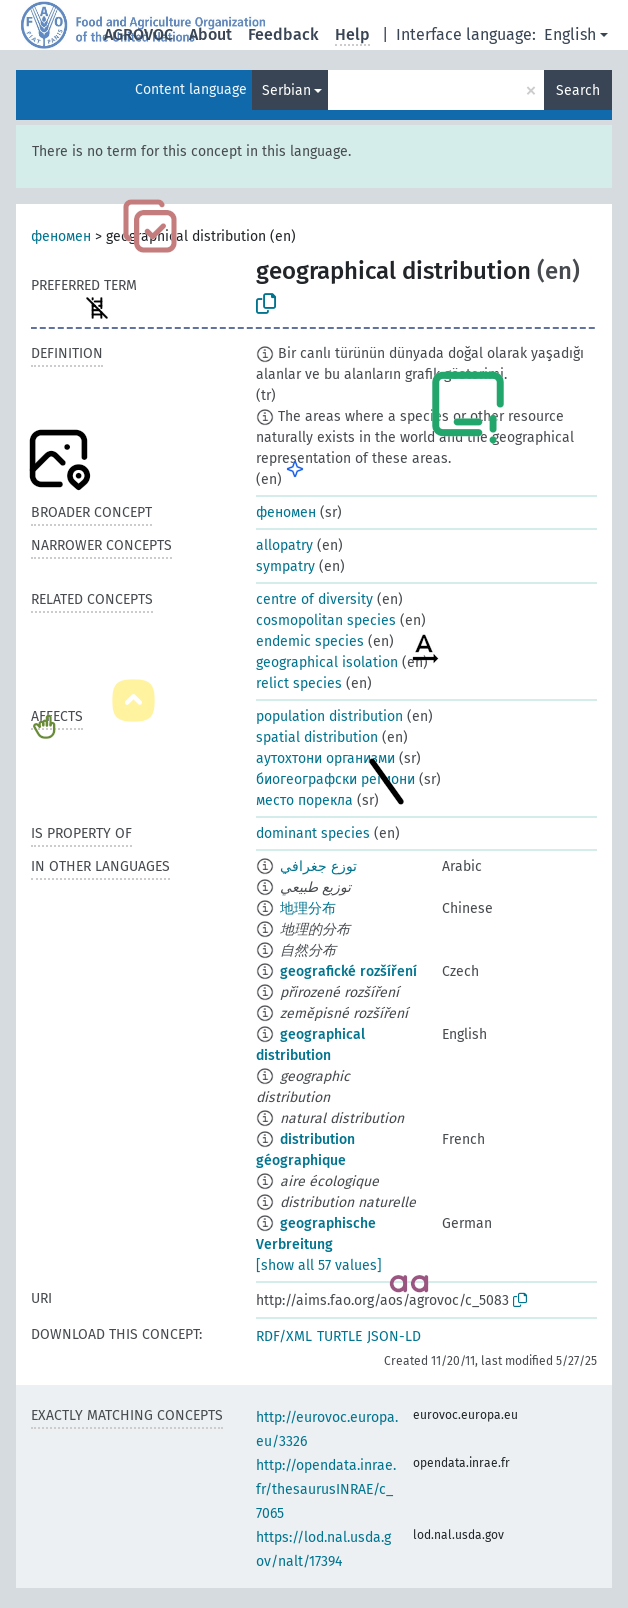 The height and width of the screenshot is (1608, 628). I want to click on ladder access disabled or unavailable, so click(97, 308).